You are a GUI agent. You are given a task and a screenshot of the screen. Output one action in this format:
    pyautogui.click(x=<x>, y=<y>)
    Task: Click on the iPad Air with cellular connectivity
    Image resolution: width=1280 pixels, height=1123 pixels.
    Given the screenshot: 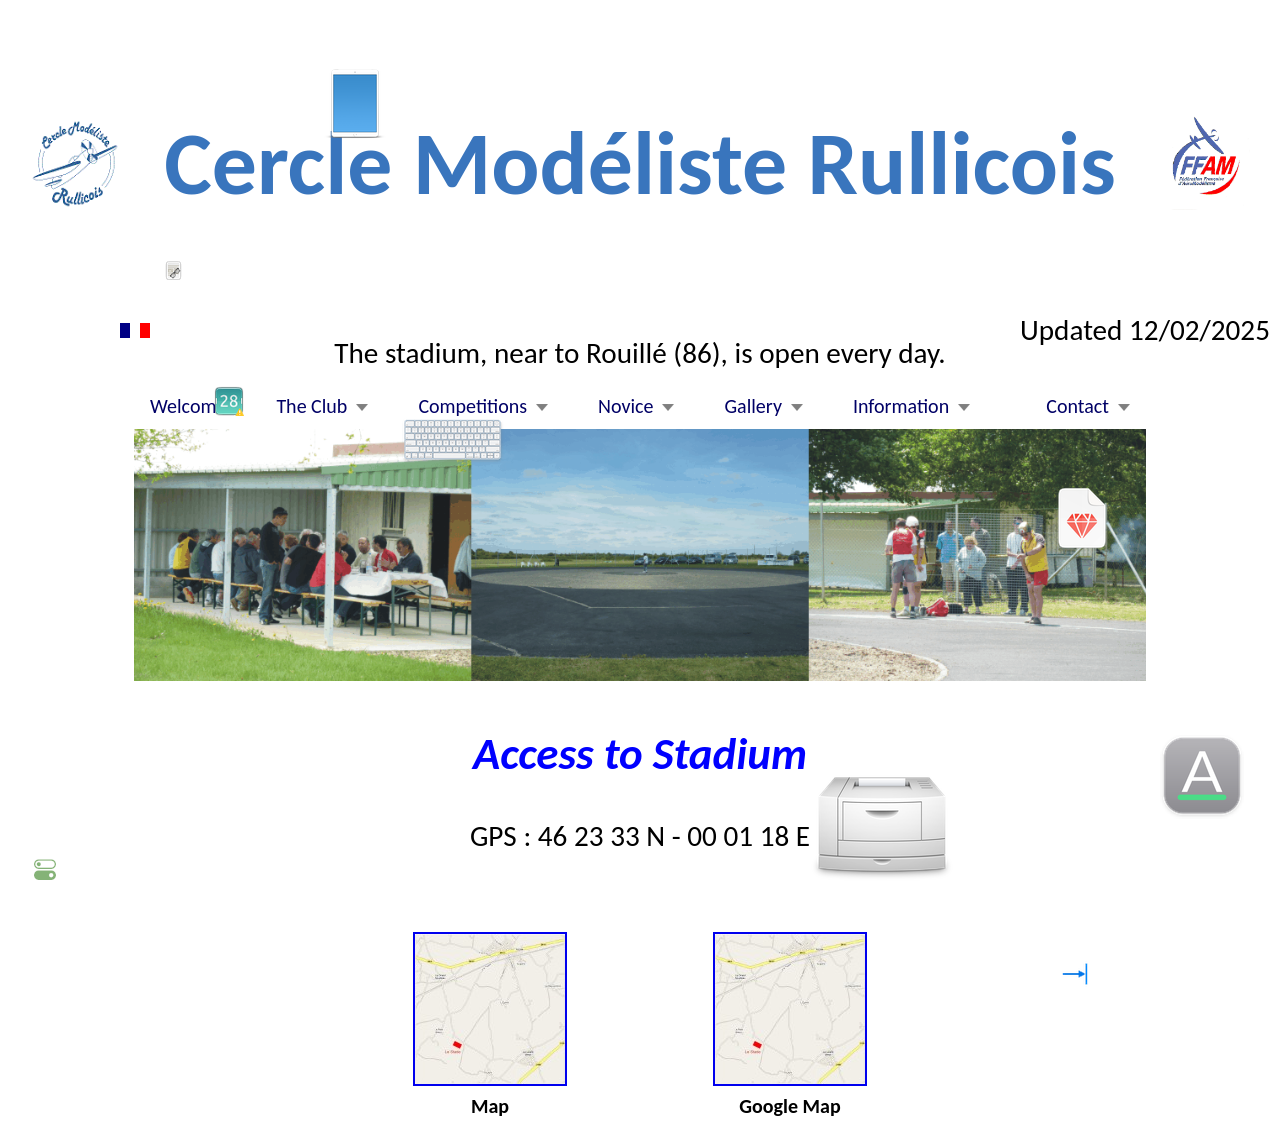 What is the action you would take?
    pyautogui.click(x=355, y=104)
    